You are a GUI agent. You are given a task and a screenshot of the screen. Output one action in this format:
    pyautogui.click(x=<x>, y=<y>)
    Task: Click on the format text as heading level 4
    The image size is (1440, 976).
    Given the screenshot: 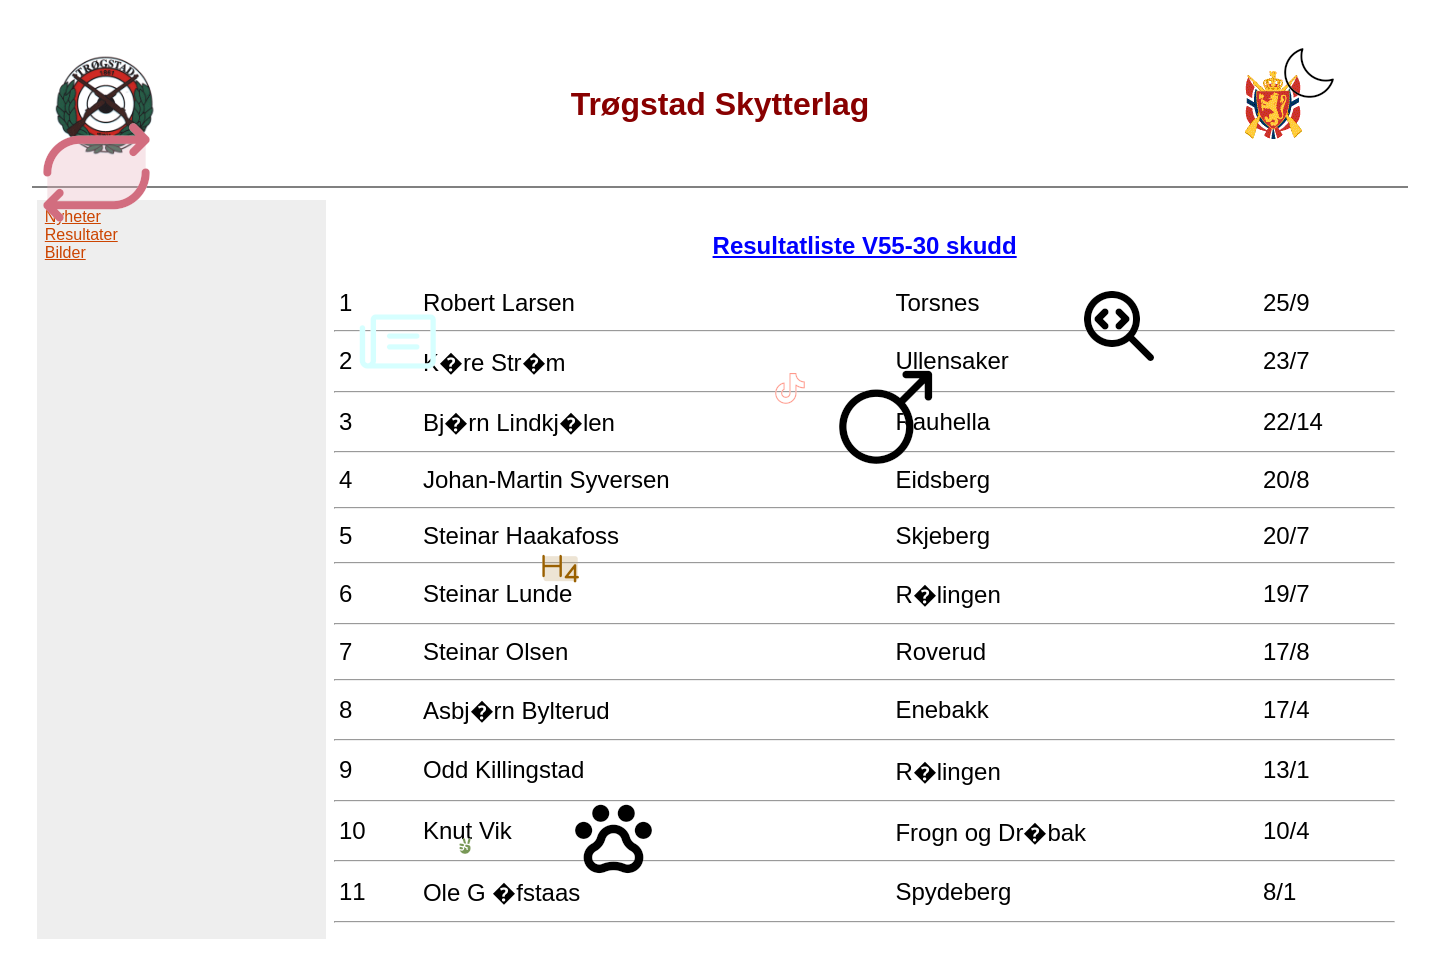 What is the action you would take?
    pyautogui.click(x=558, y=568)
    